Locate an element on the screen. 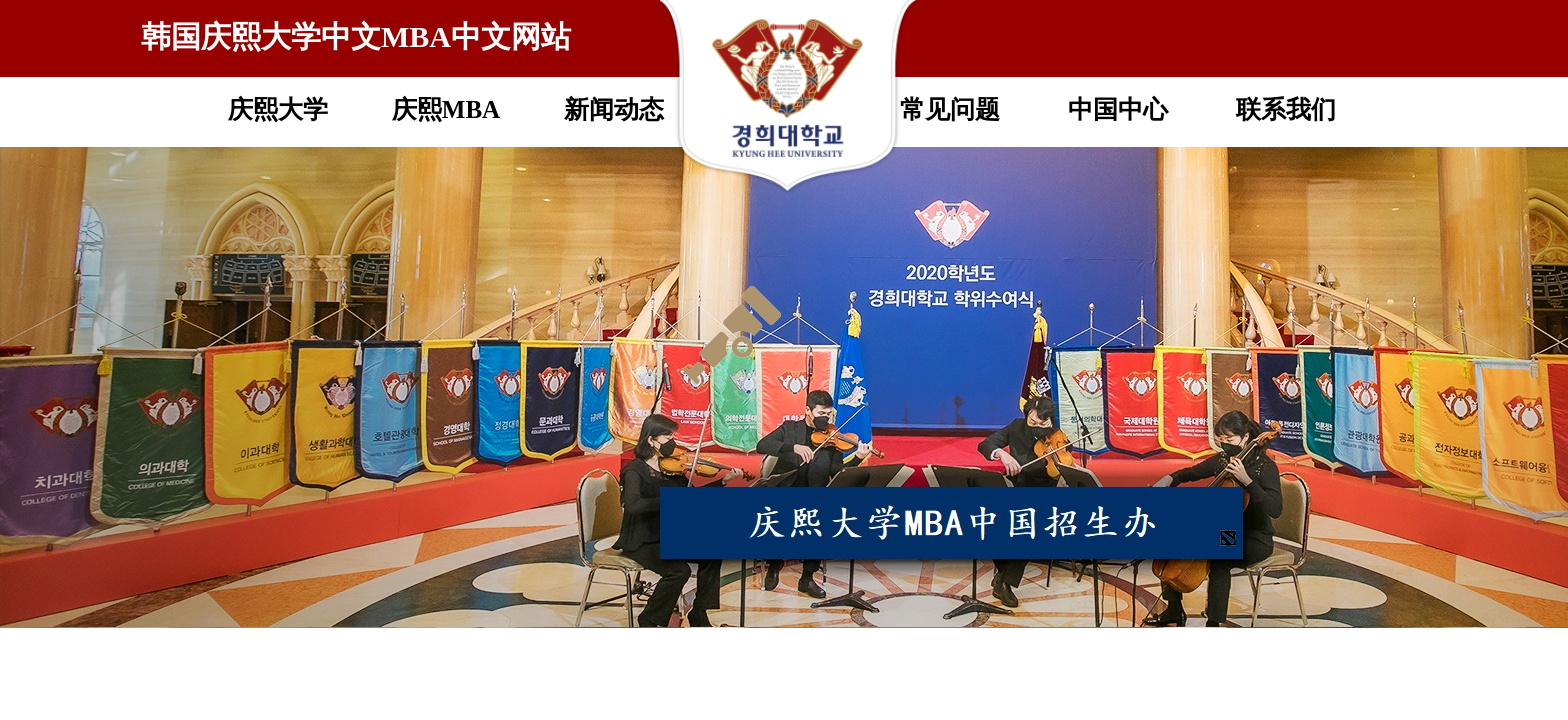 The width and height of the screenshot is (1568, 720). opentelemetry logo is located at coordinates (732, 335).